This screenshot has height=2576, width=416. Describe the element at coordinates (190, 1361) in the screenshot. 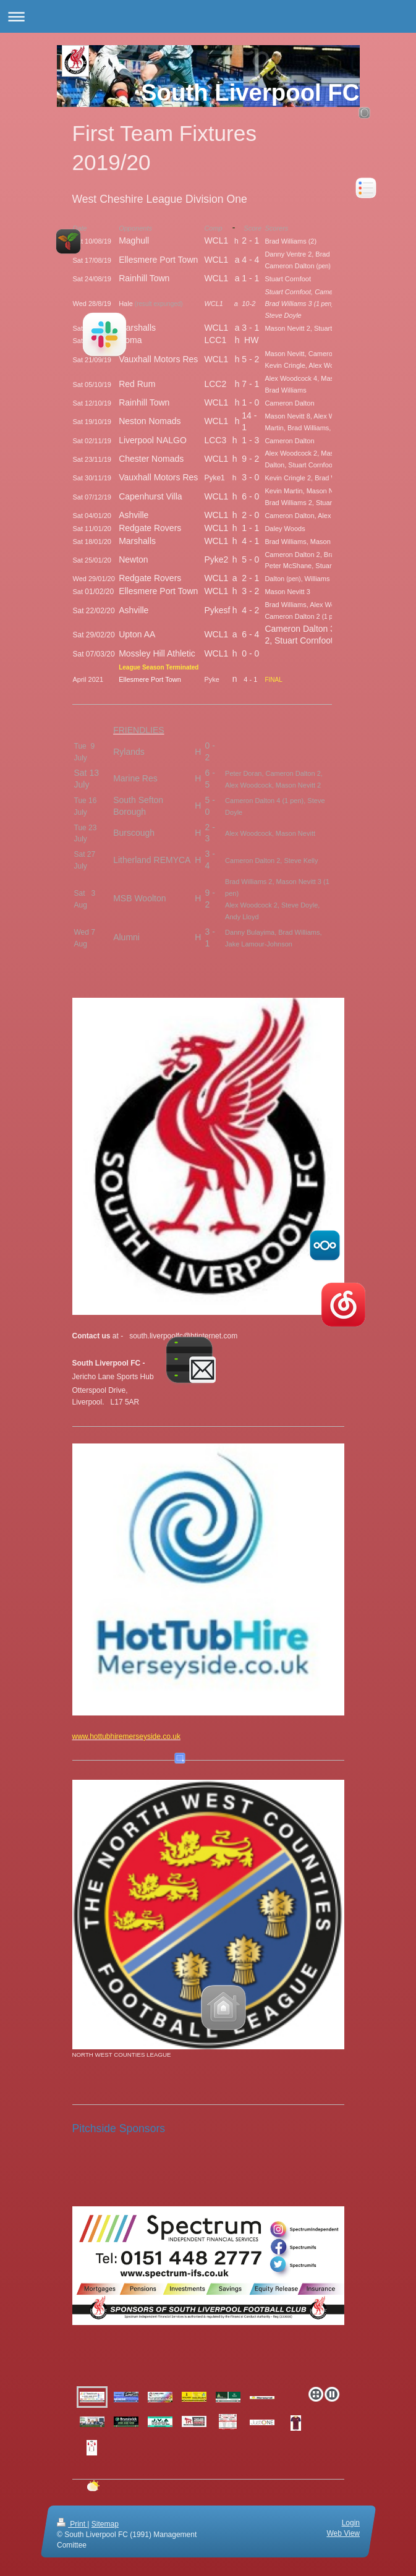

I see `configure mail server settings` at that location.